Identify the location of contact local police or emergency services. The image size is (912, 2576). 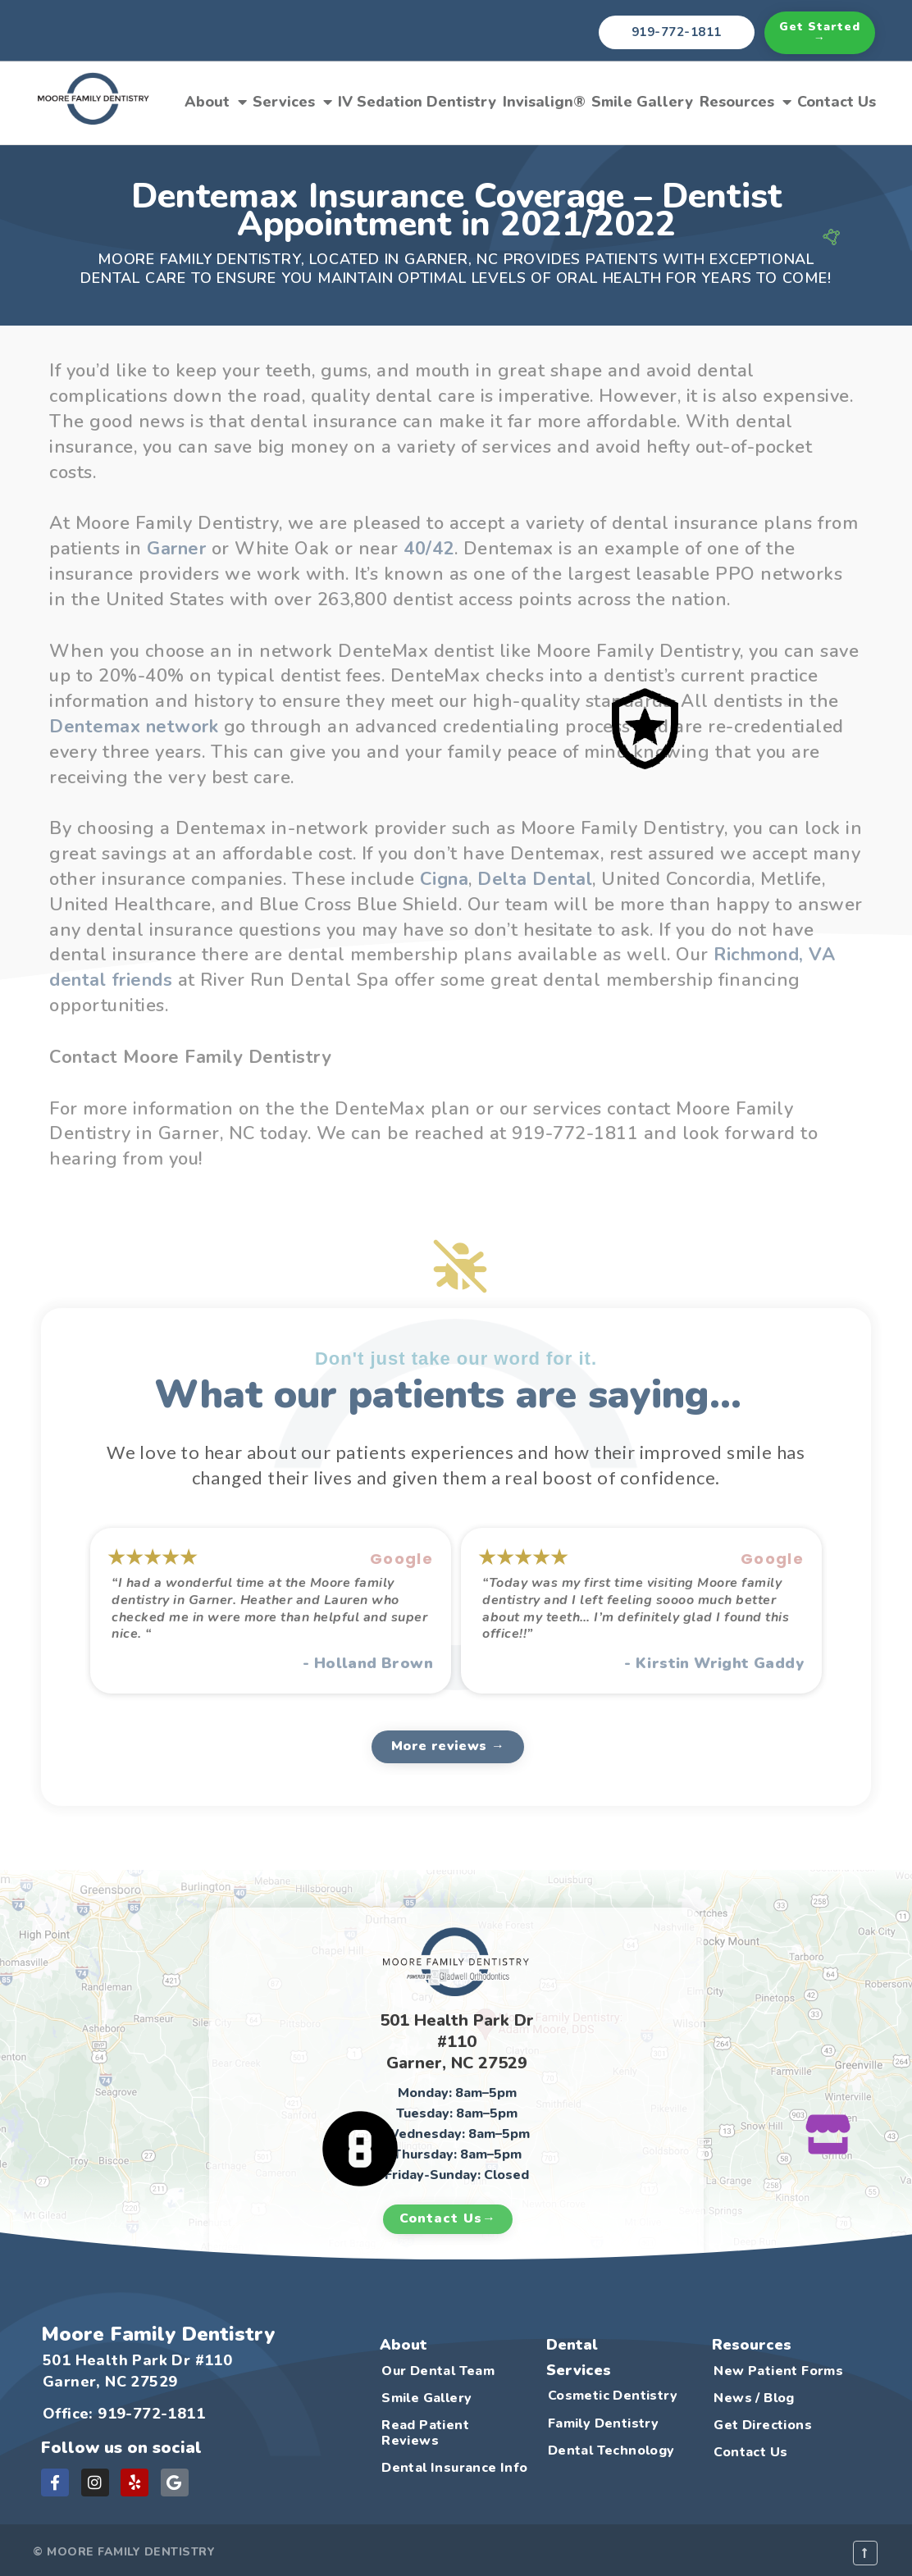
(645, 728).